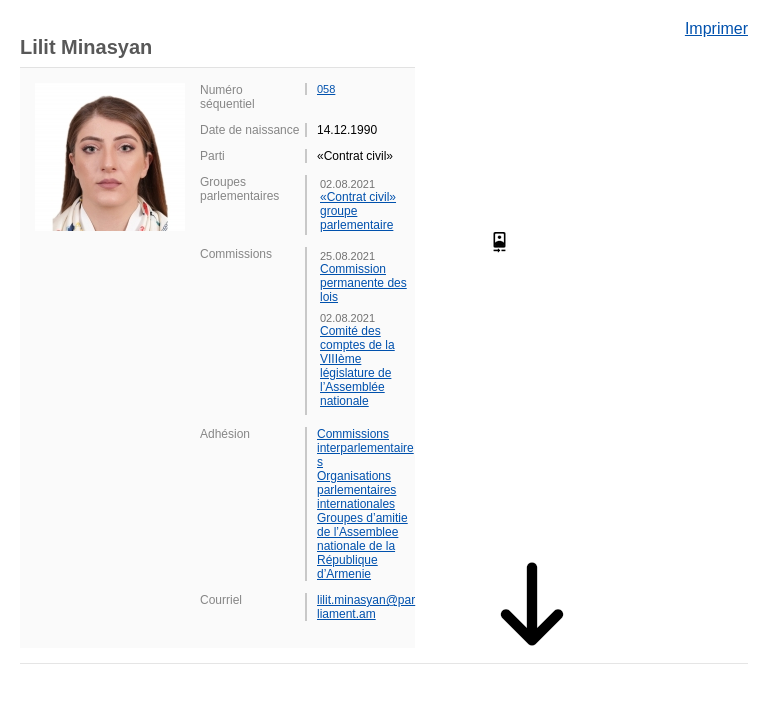 Image resolution: width=768 pixels, height=720 pixels. I want to click on switch to front-facing camera, so click(499, 242).